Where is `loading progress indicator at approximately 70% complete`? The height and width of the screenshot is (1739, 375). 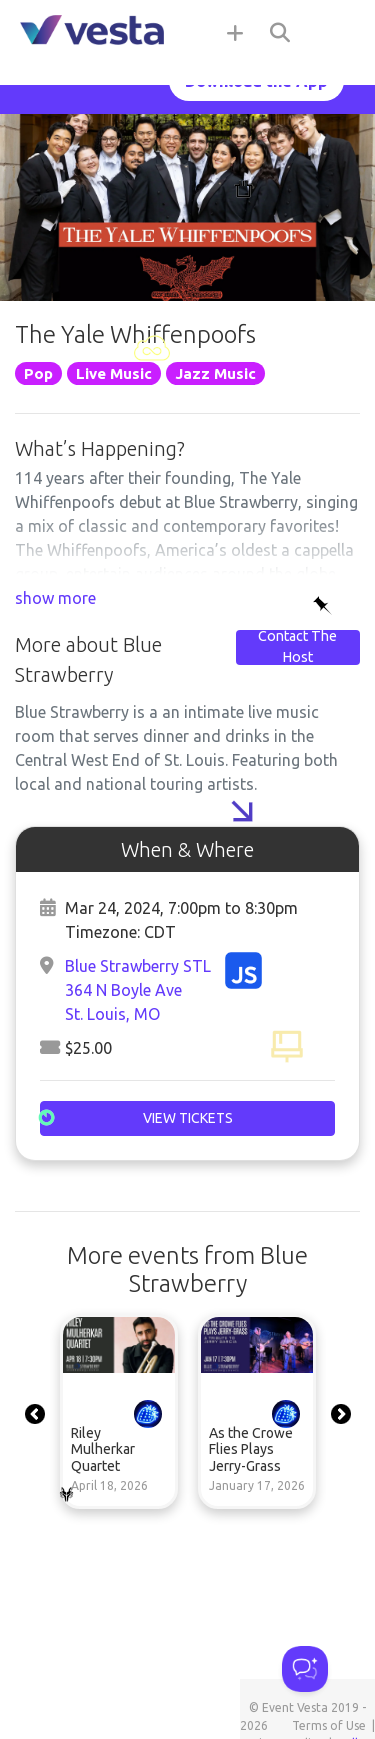 loading progress indicator at approximately 70% complete is located at coordinates (46, 1117).